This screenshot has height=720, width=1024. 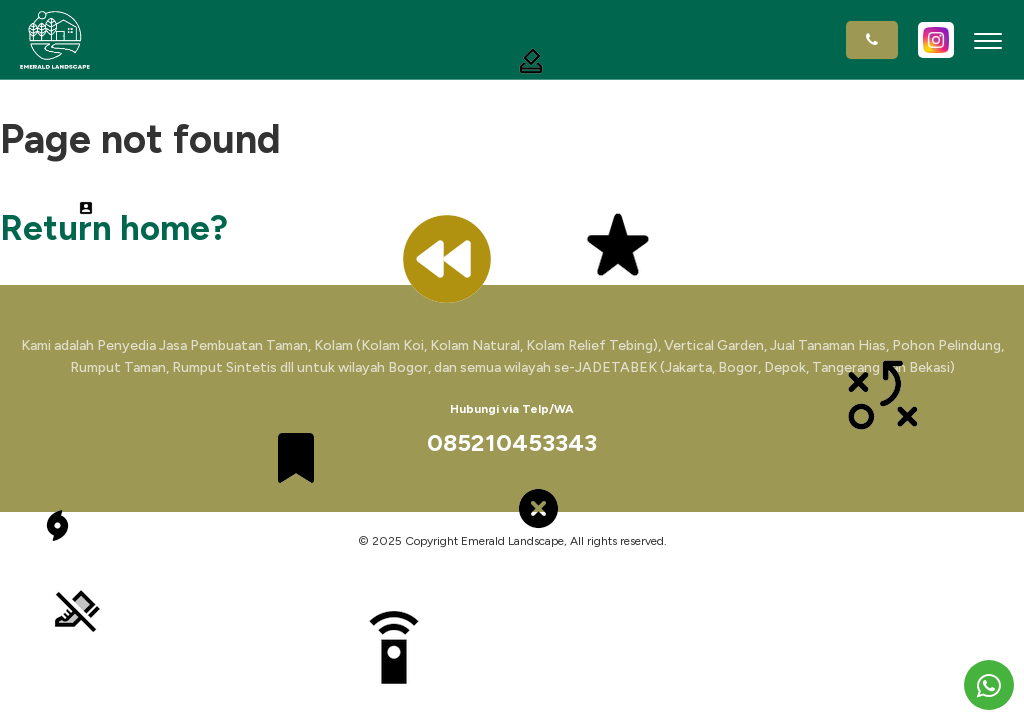 I want to click on rewind or skip backward in media playback, so click(x=447, y=259).